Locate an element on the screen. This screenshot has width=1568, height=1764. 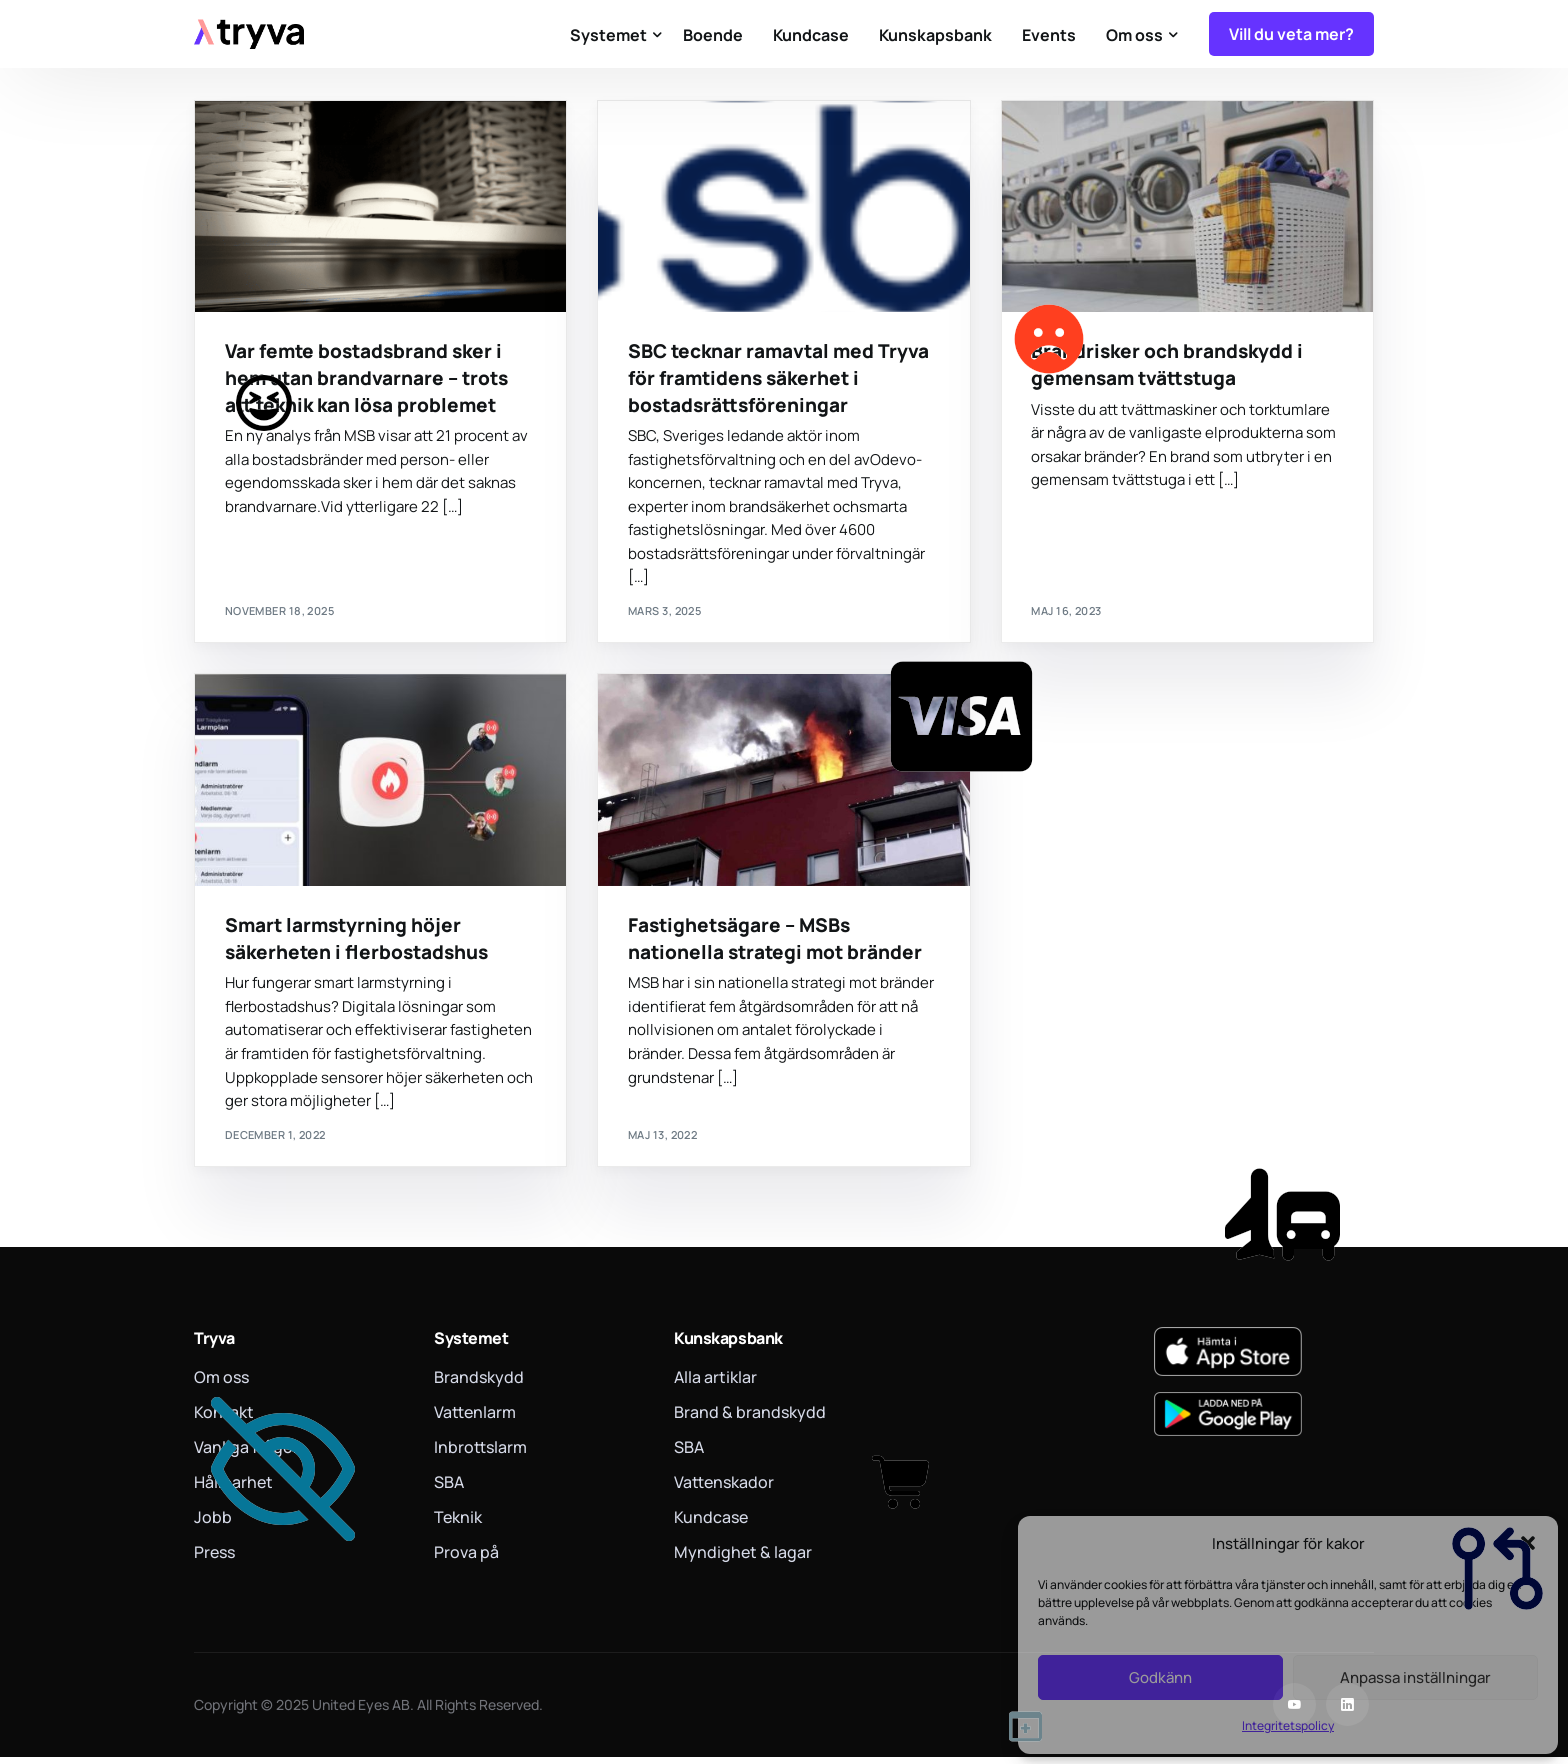
select shipping method for your order is located at coordinates (1282, 1214).